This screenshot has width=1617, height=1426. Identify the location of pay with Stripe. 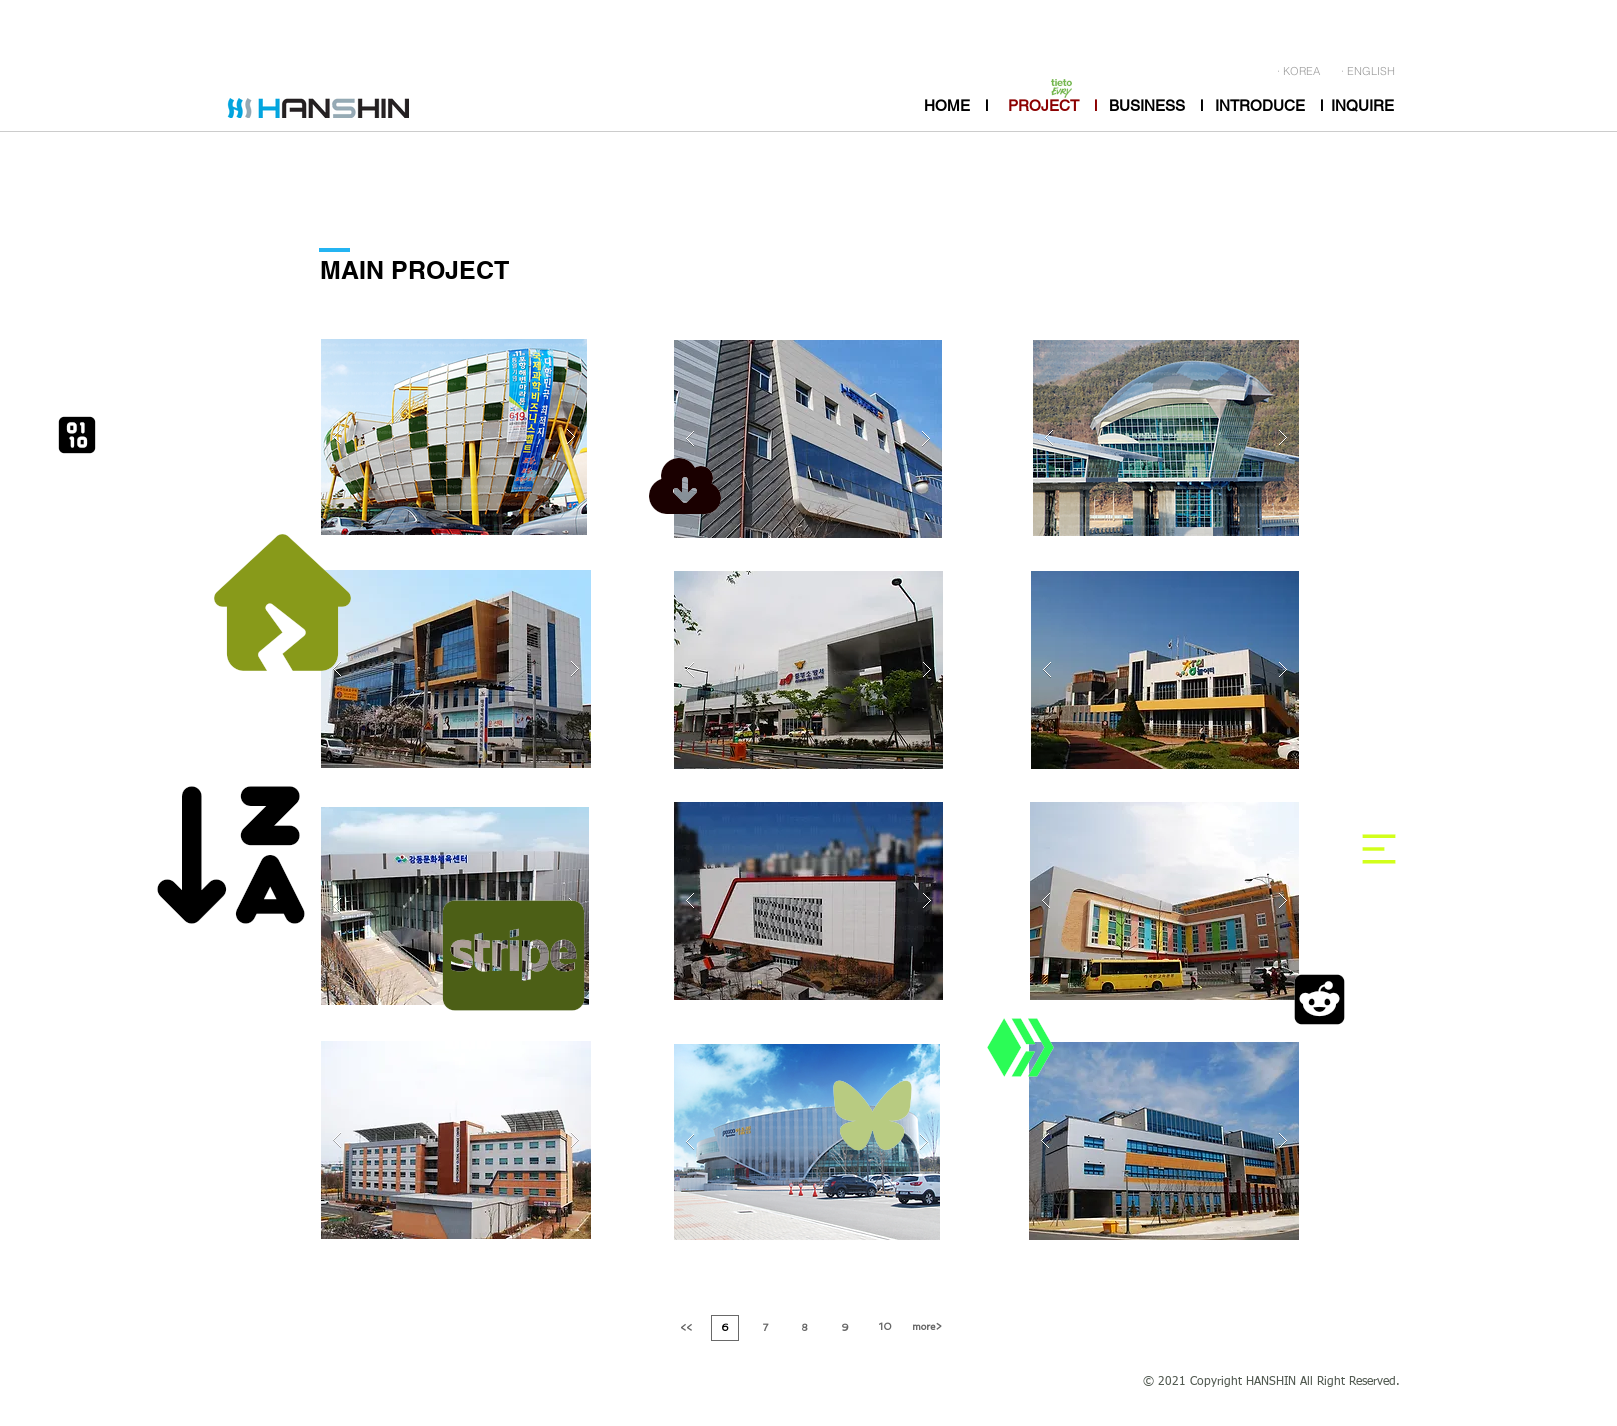
(513, 955).